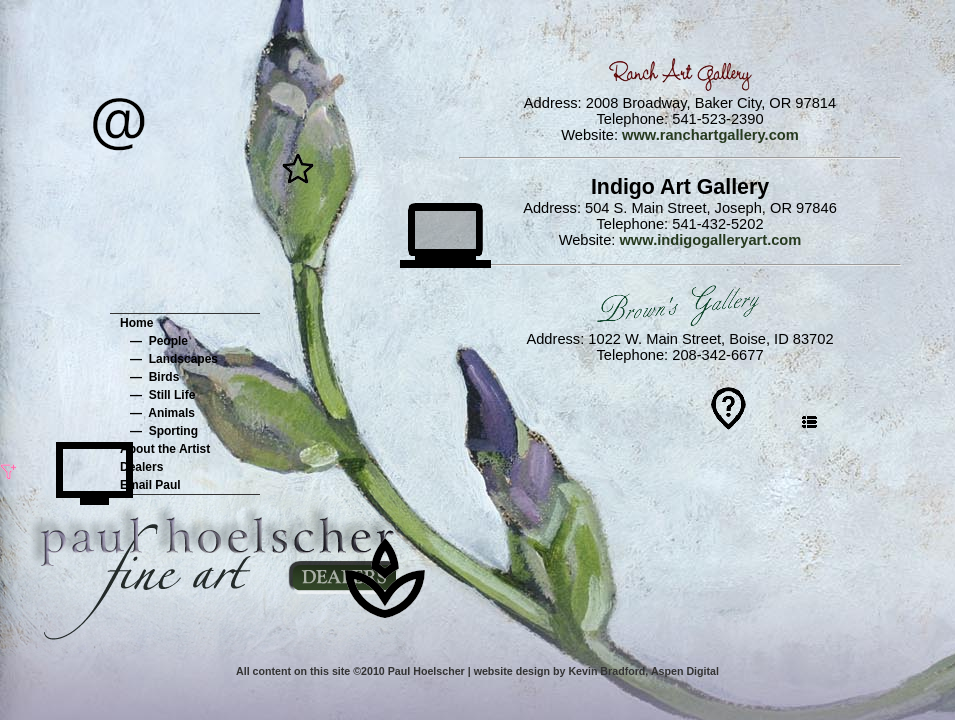 This screenshot has height=720, width=955. Describe the element at coordinates (298, 169) in the screenshot. I see `add item to favorites` at that location.